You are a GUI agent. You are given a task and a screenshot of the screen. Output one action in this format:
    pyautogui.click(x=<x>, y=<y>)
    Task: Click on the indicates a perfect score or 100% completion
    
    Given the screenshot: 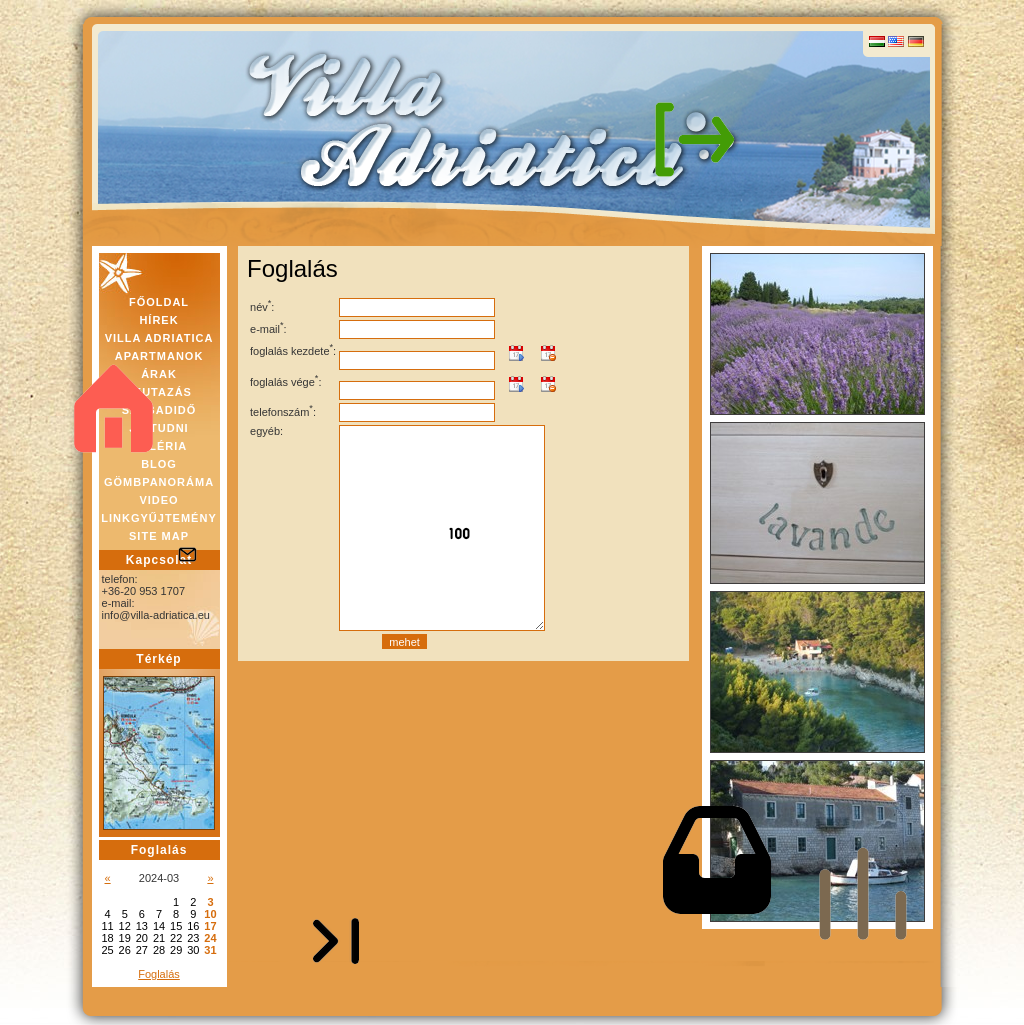 What is the action you would take?
    pyautogui.click(x=459, y=533)
    